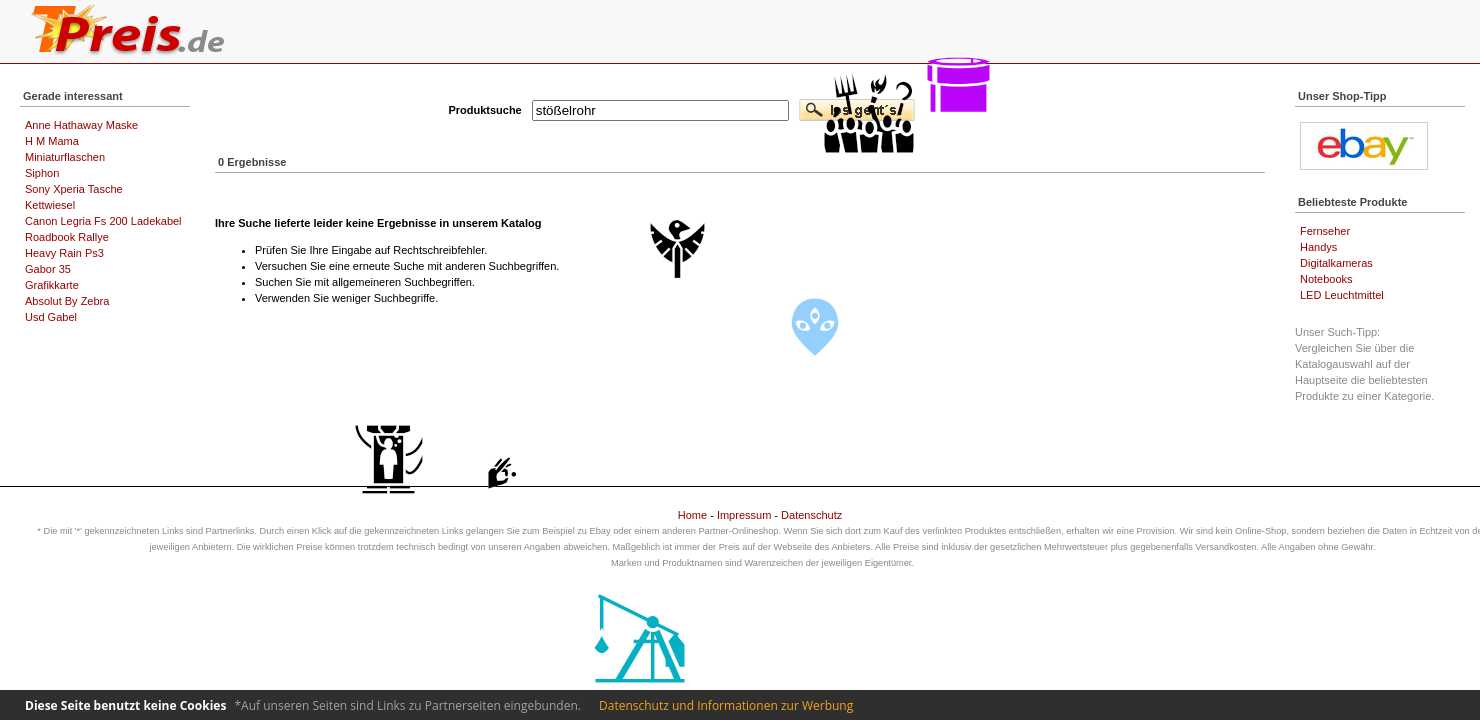 The height and width of the screenshot is (720, 1480). What do you see at coordinates (815, 327) in the screenshot?
I see `alien character or avatar selection` at bounding box center [815, 327].